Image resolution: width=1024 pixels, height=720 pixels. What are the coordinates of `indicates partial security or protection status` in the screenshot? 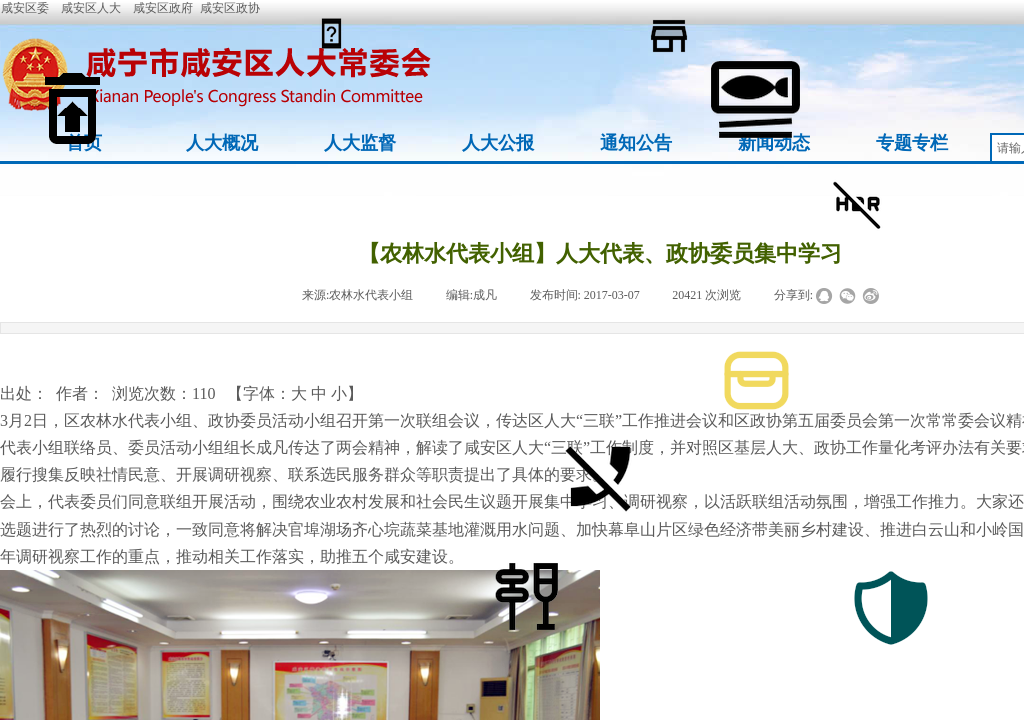 It's located at (891, 608).